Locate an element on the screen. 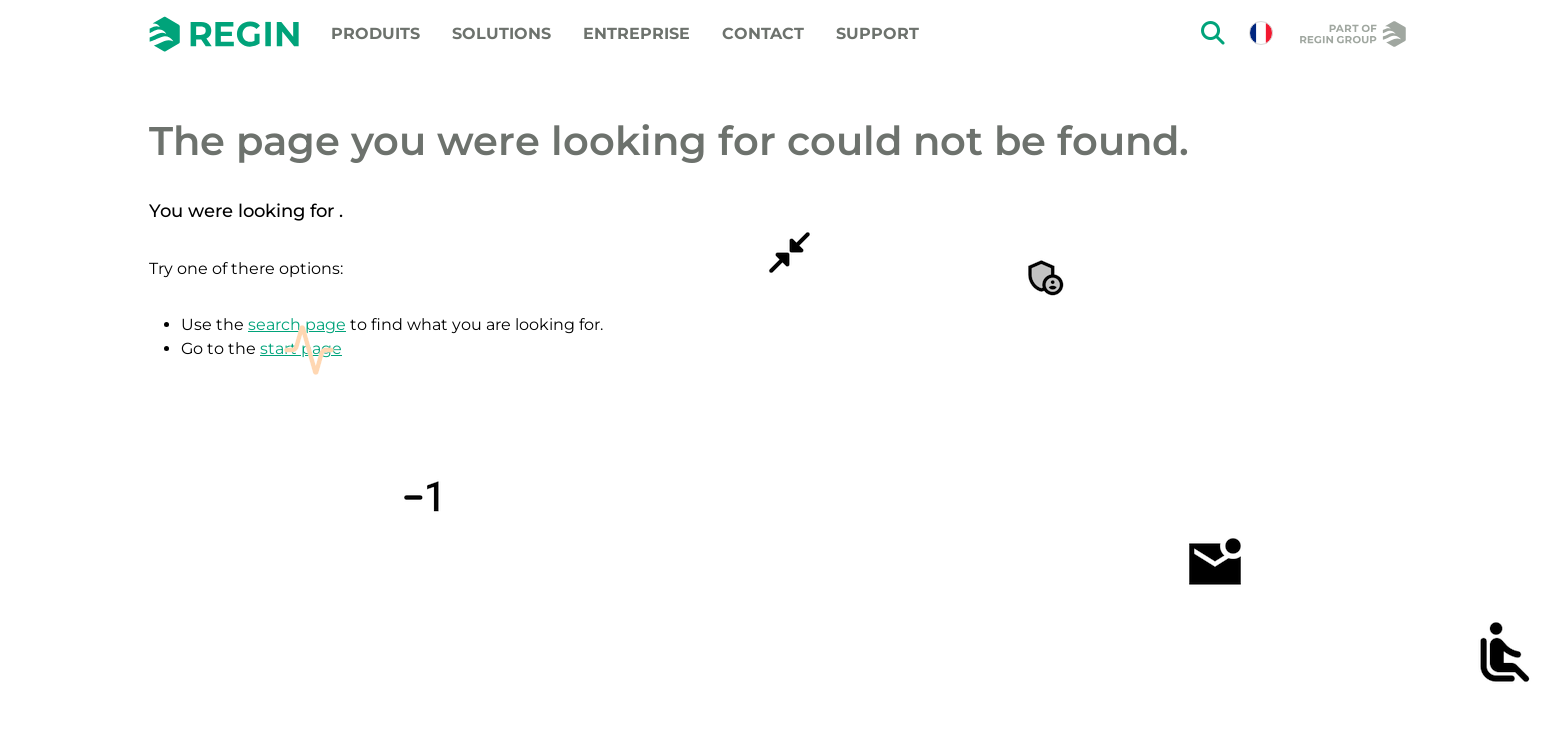 This screenshot has height=748, width=1558. access admin panel settings is located at coordinates (1044, 276).